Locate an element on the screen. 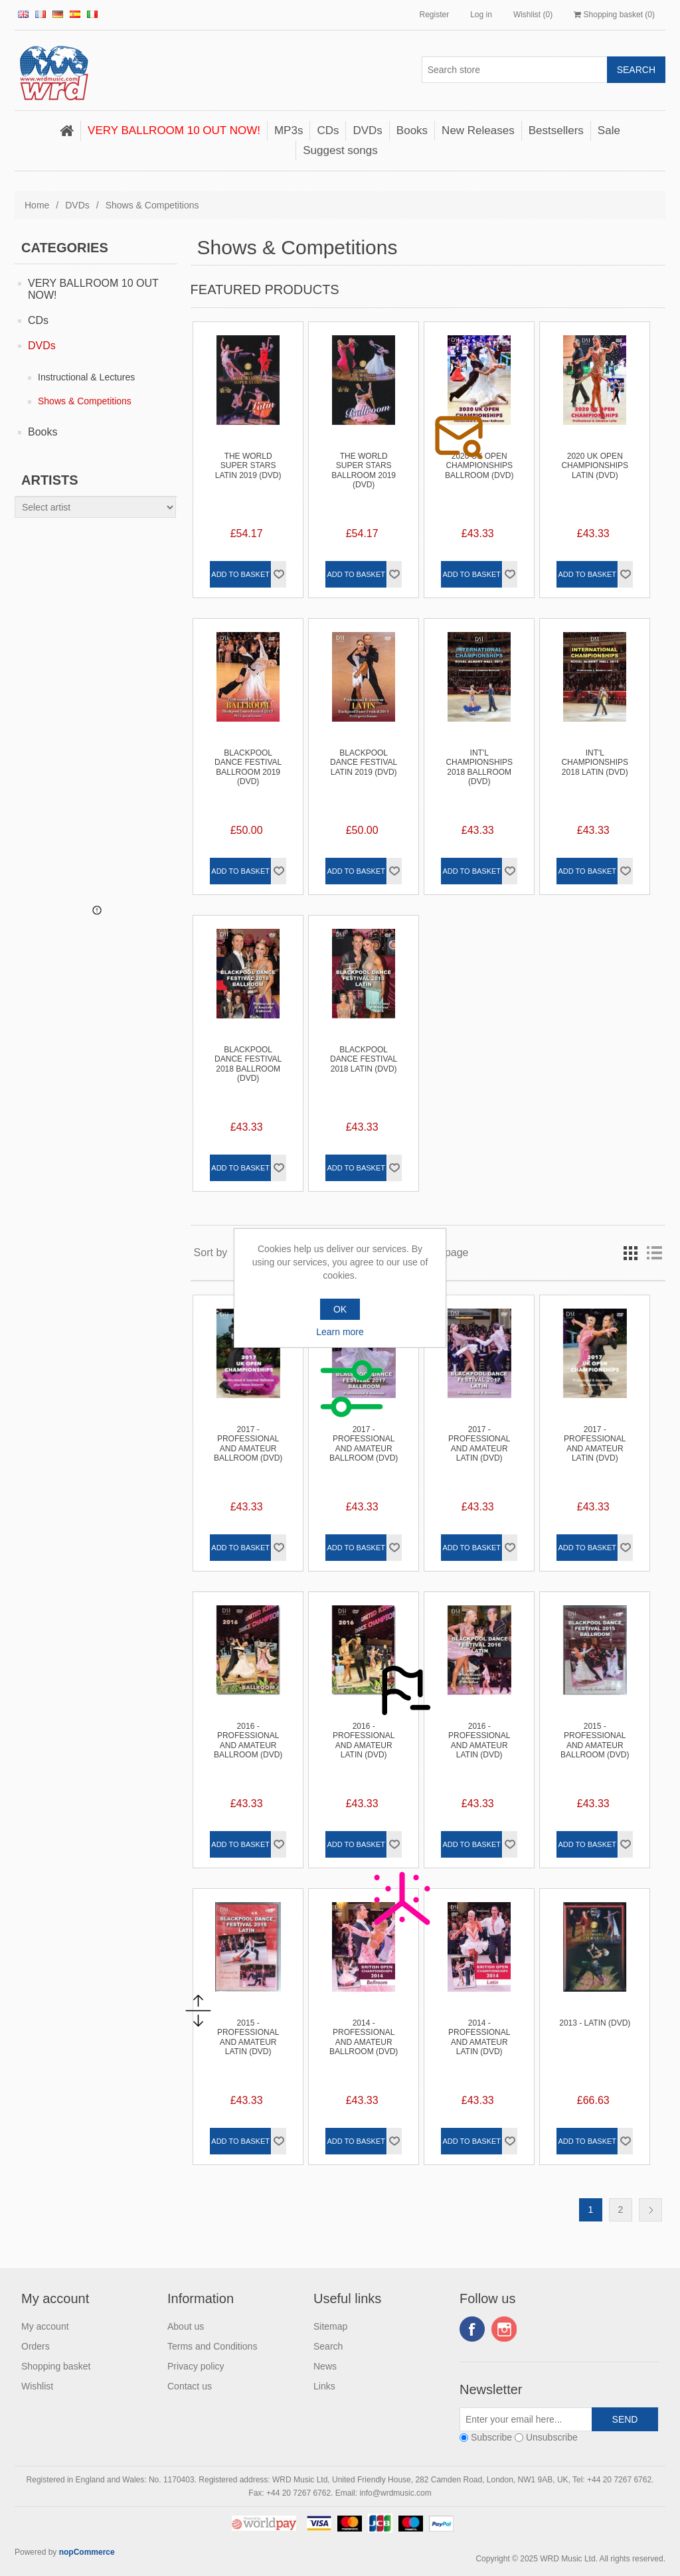 The image size is (680, 2576). search your emails is located at coordinates (459, 436).